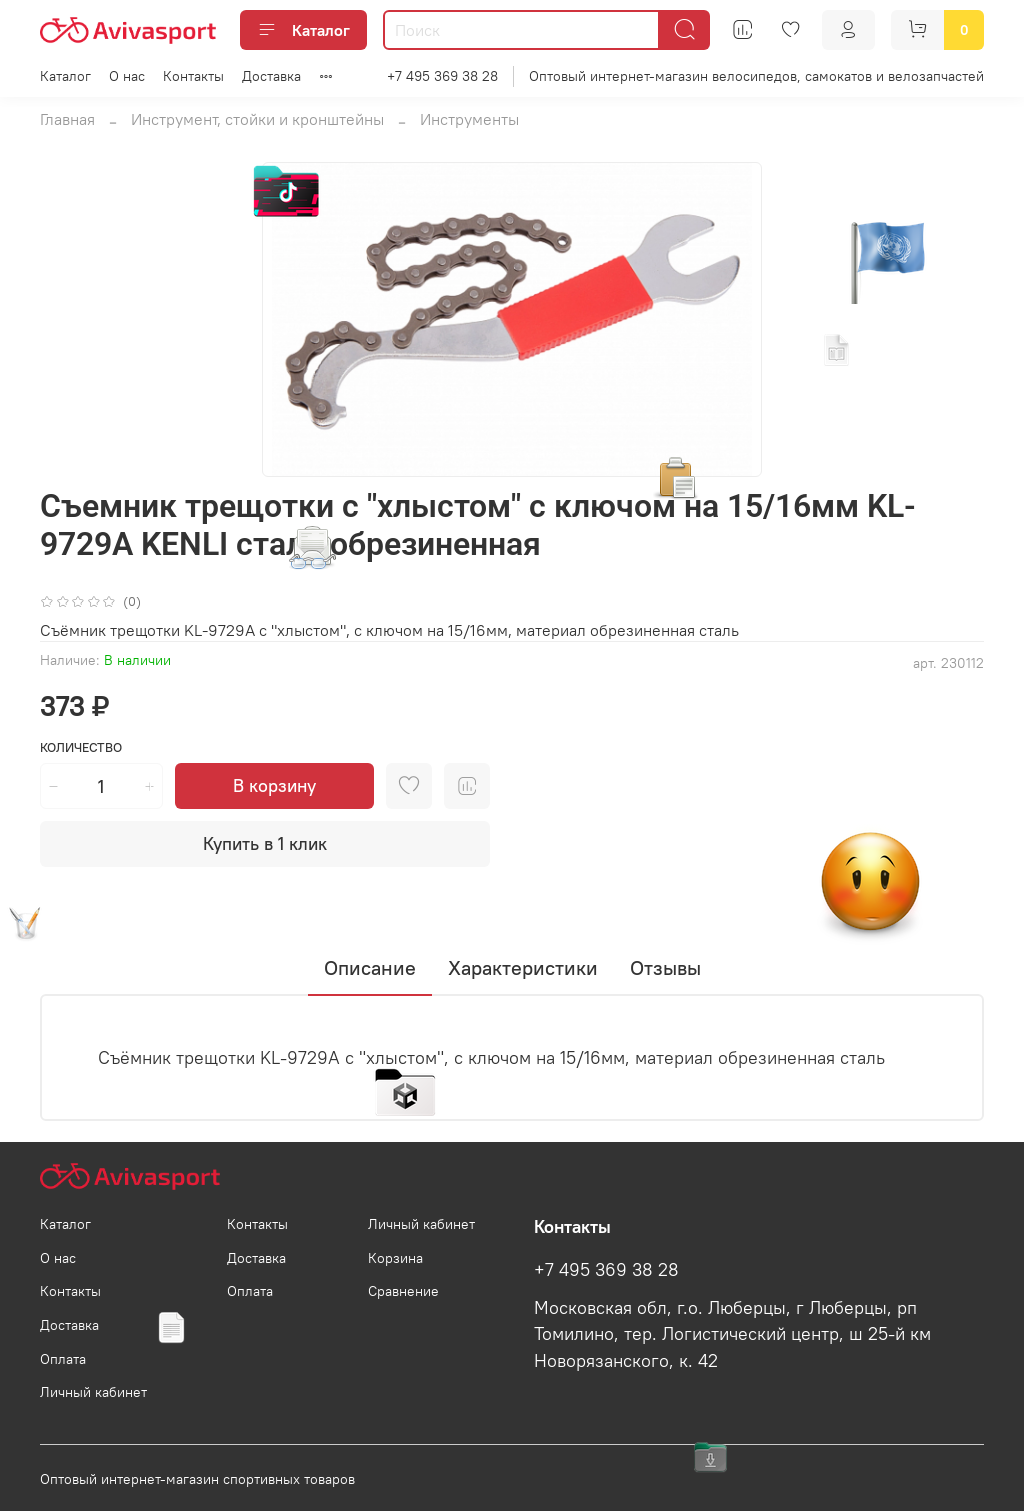 The height and width of the screenshot is (1511, 1024). Describe the element at coordinates (710, 1456) in the screenshot. I see `open downloads folder` at that location.